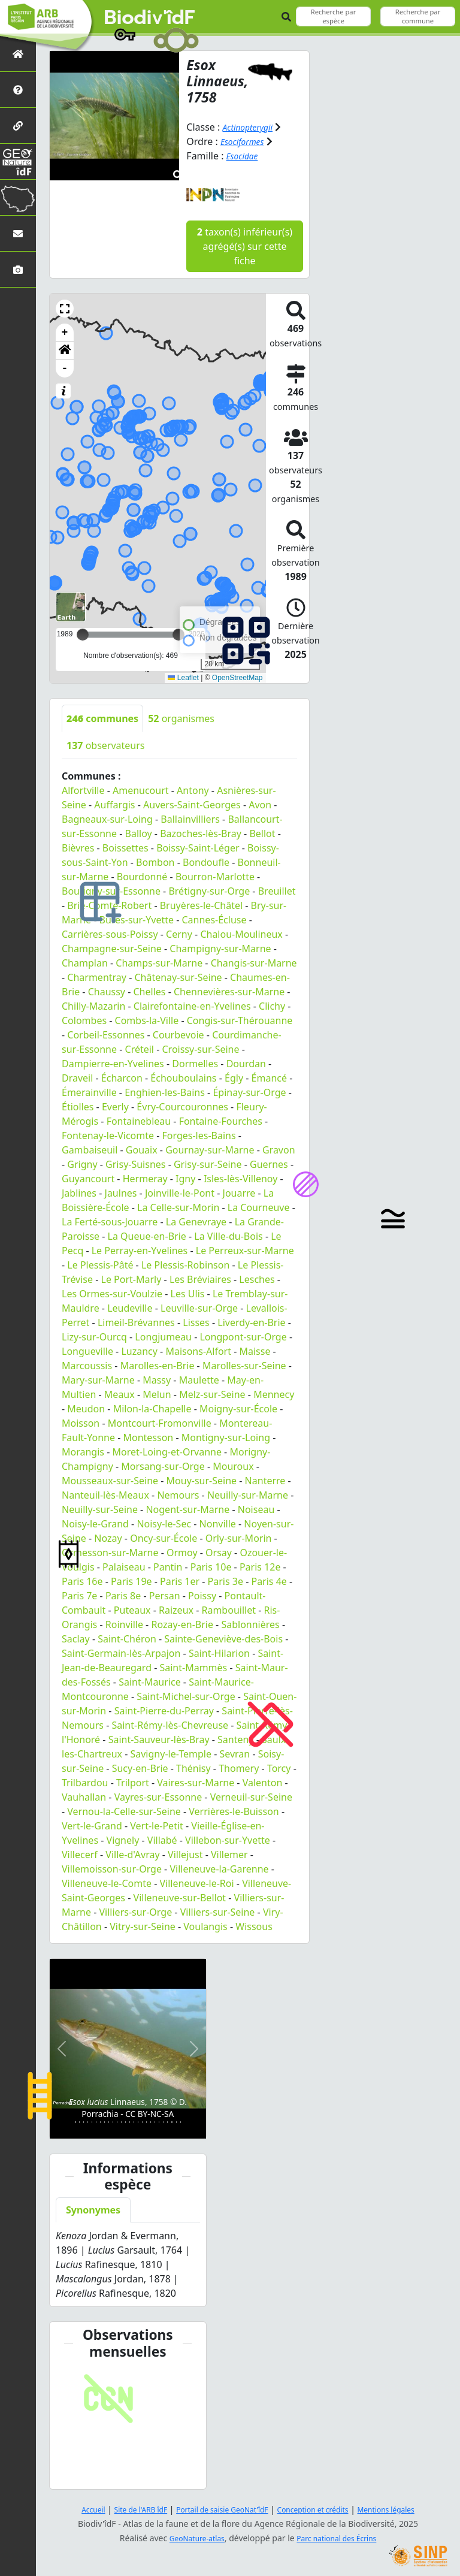 The height and width of the screenshot is (2576, 460). Describe the element at coordinates (305, 1184) in the screenshot. I see `indicates restricted or prohibited action` at that location.